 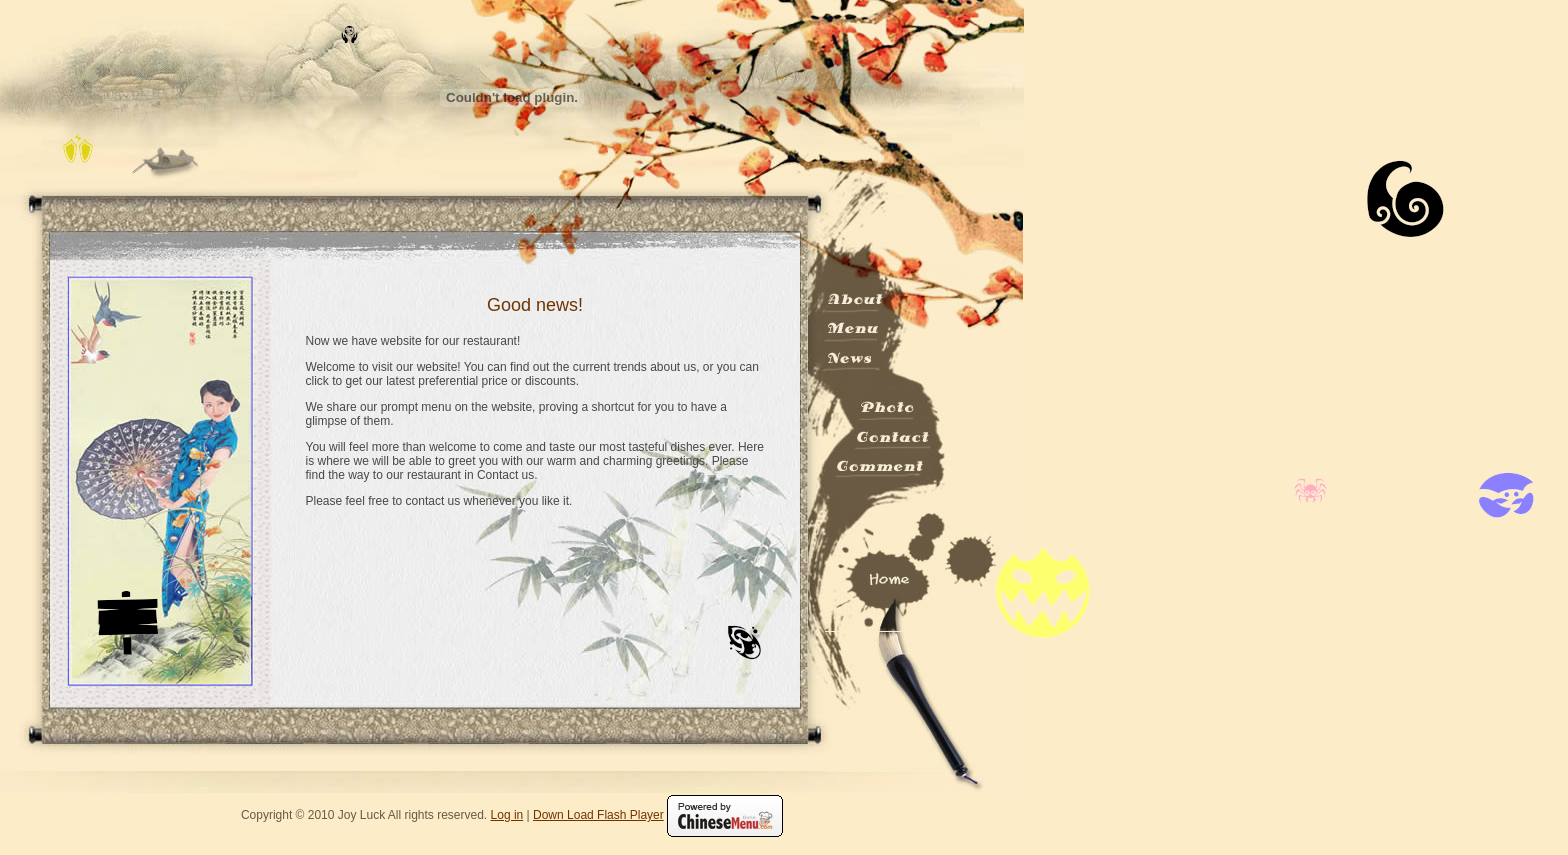 What do you see at coordinates (1043, 594) in the screenshot?
I see `access halloween or seasonal themed content` at bounding box center [1043, 594].